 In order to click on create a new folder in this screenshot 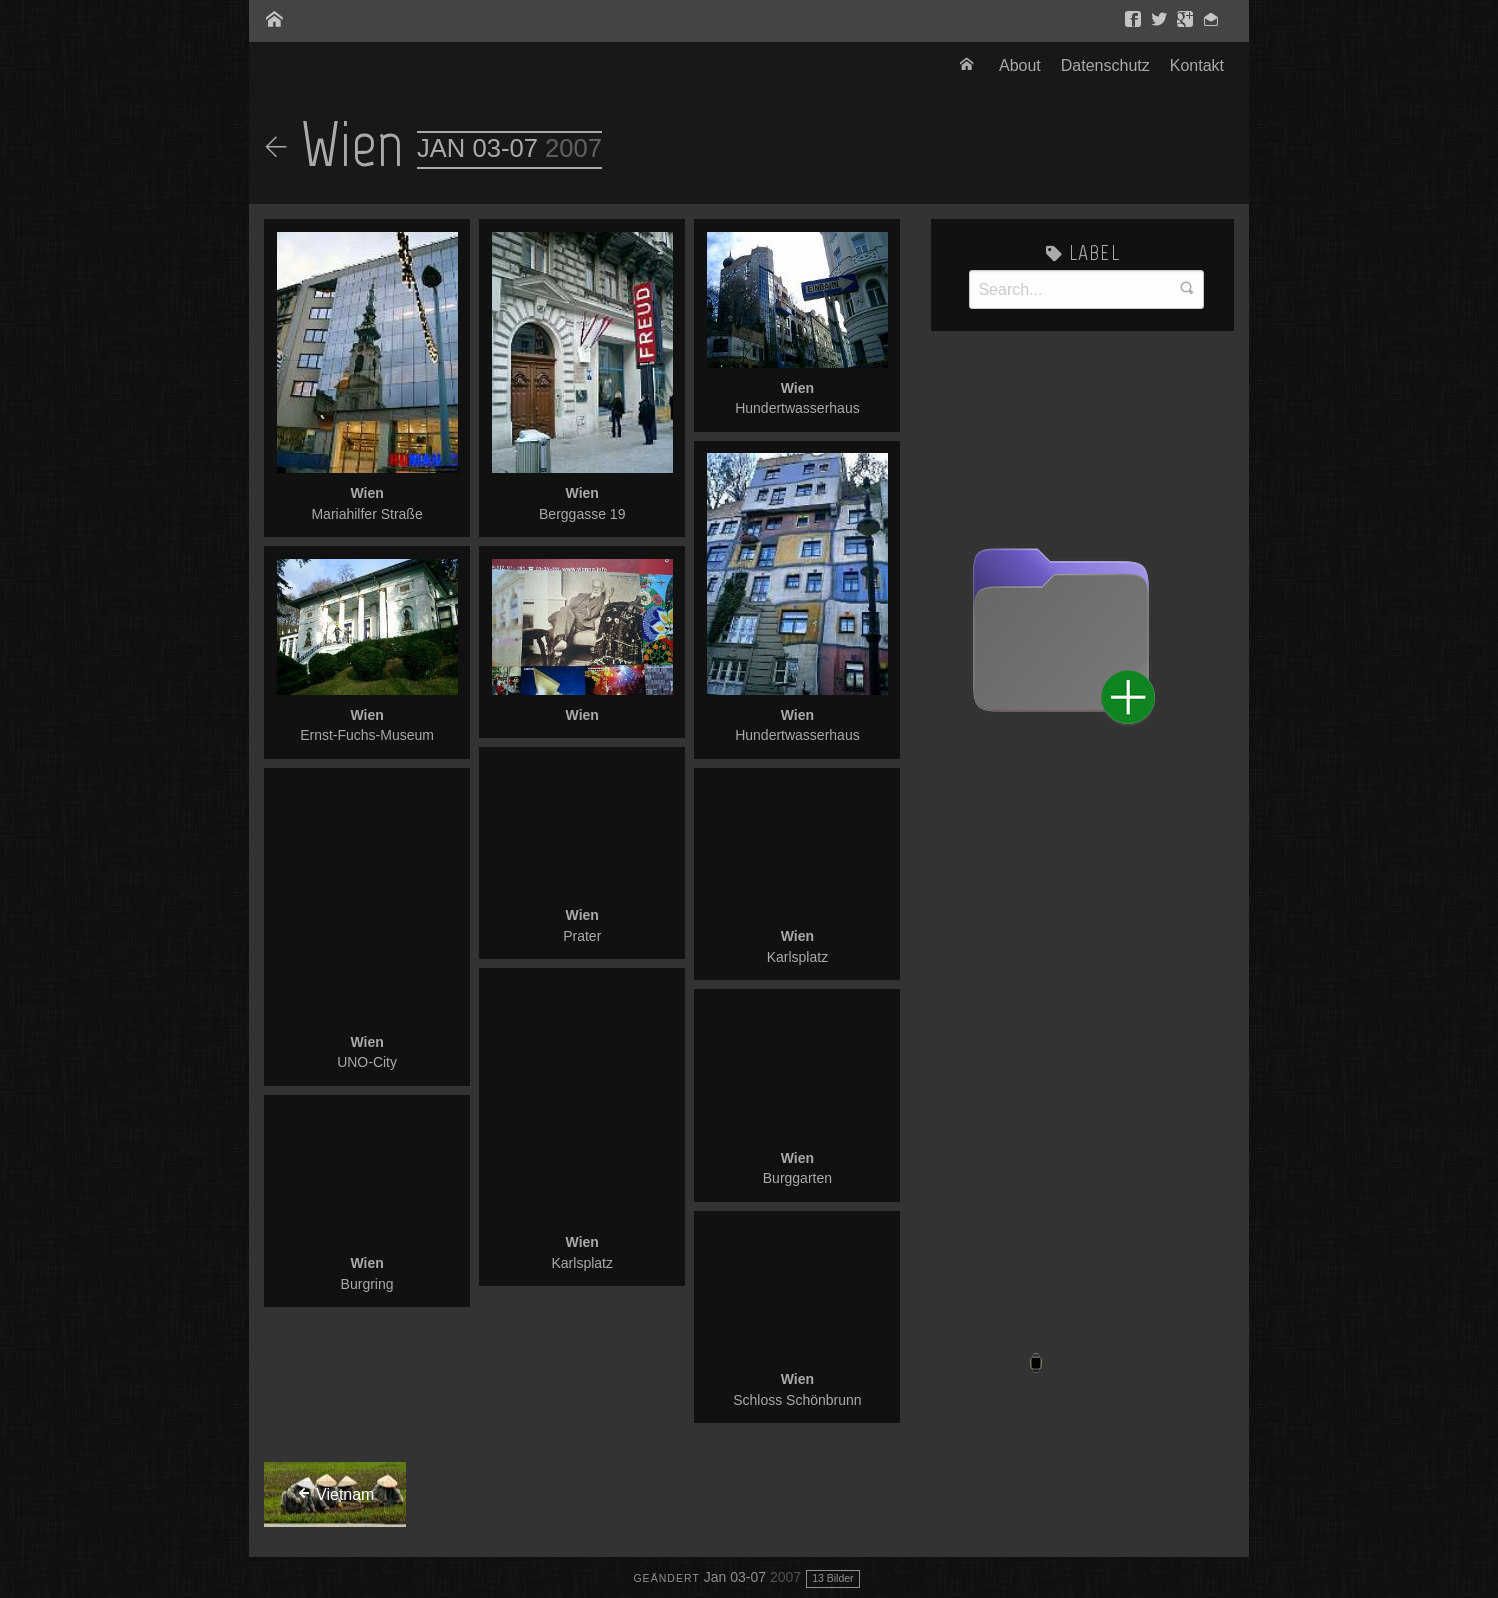, I will do `click(1061, 630)`.